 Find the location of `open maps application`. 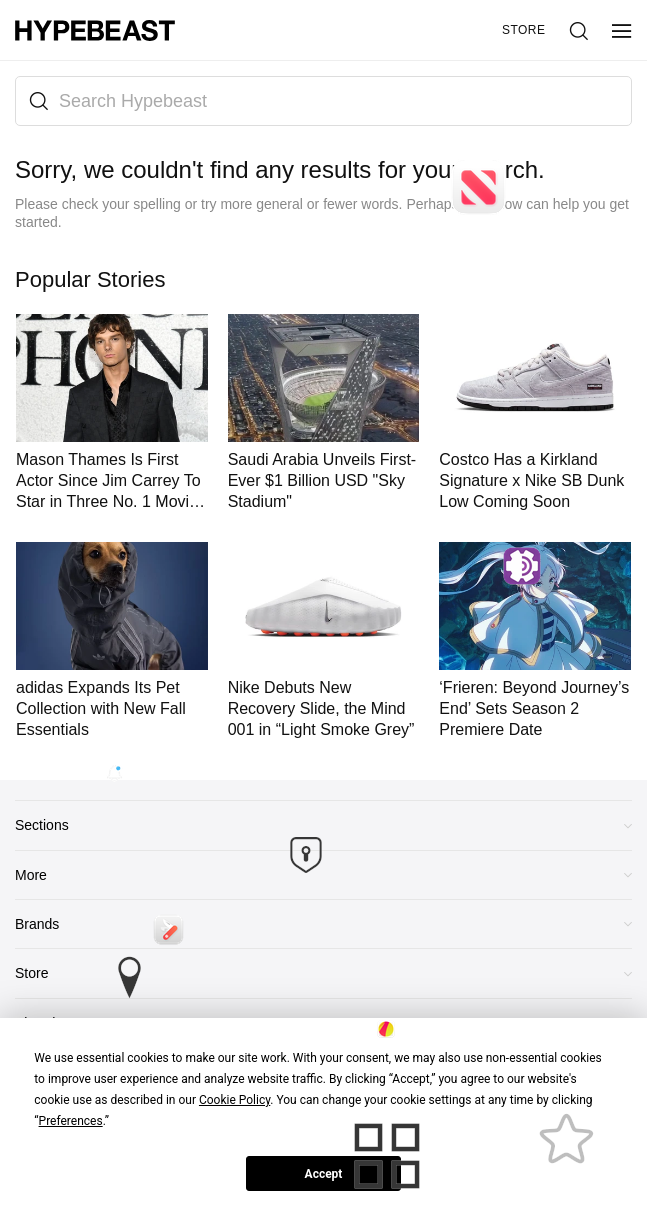

open maps application is located at coordinates (129, 976).